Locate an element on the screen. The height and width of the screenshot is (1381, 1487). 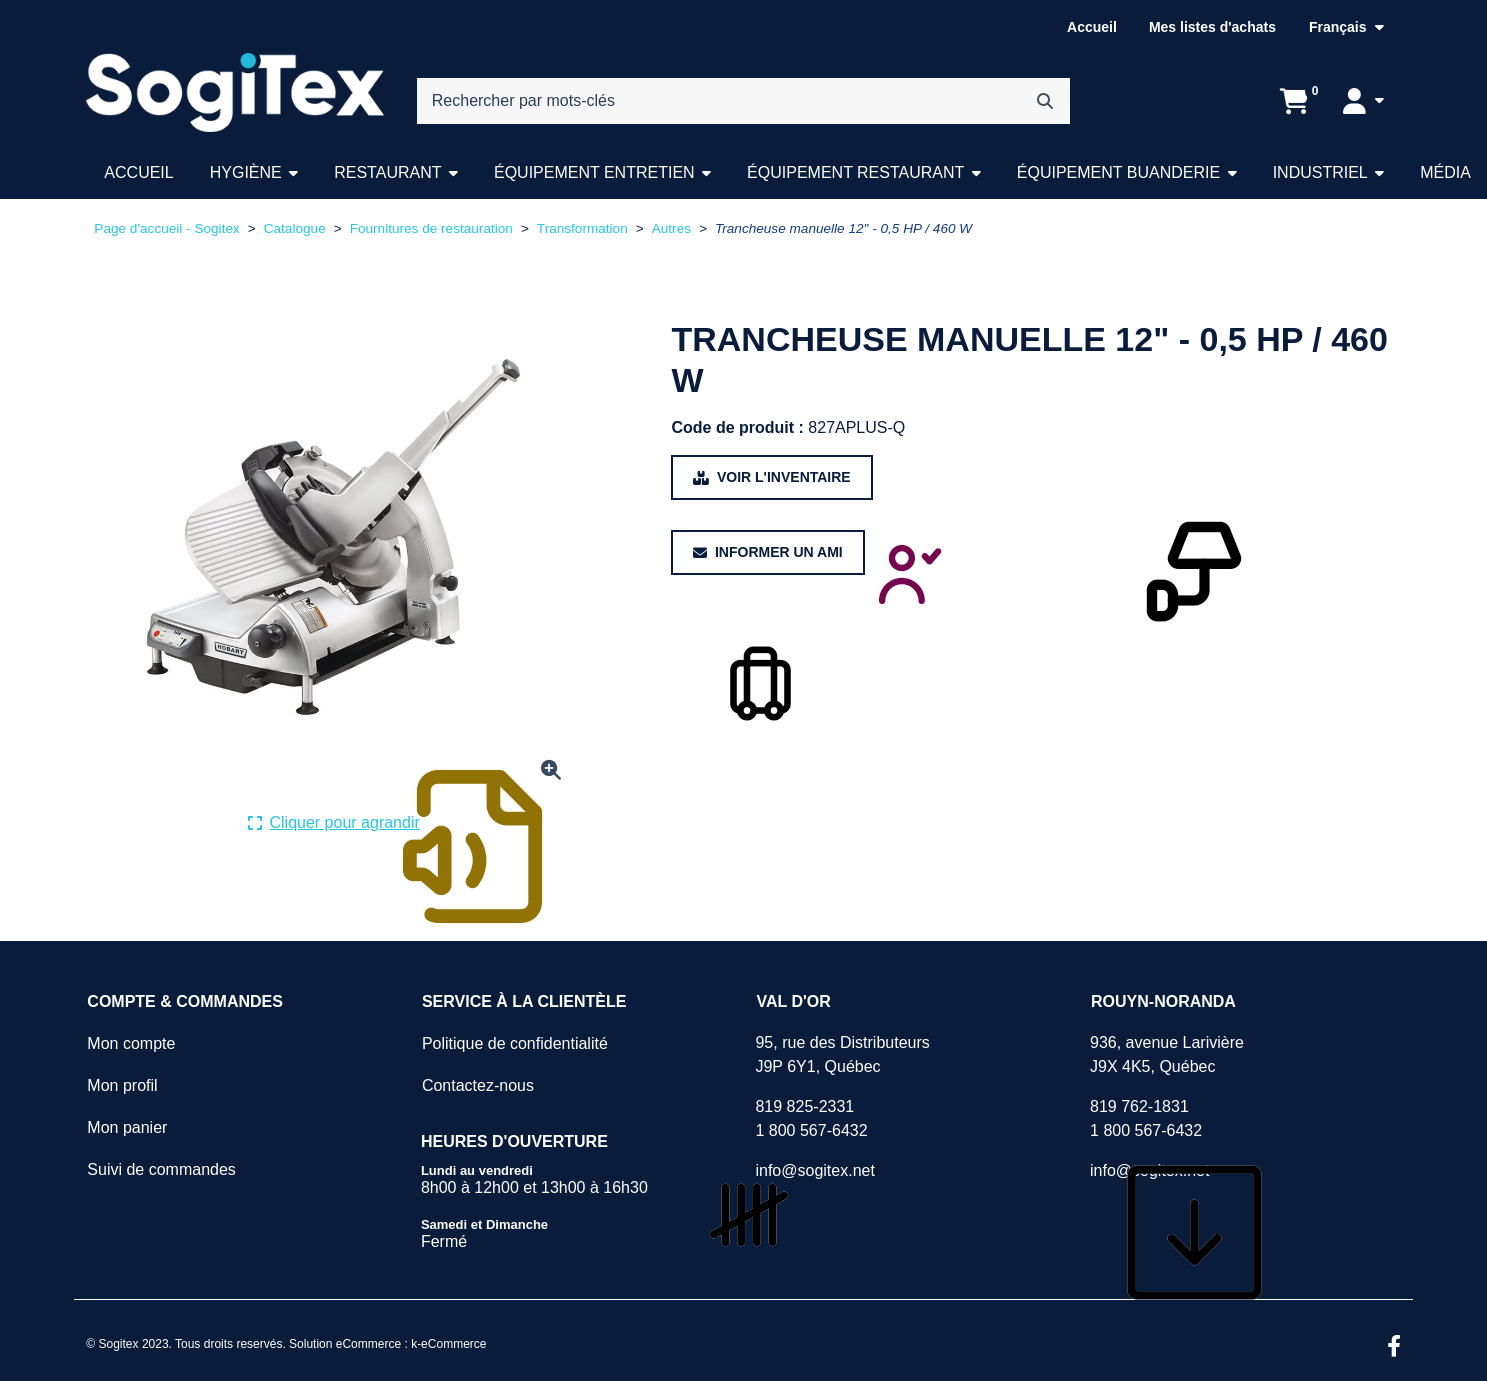
user verification complete is located at coordinates (908, 574).